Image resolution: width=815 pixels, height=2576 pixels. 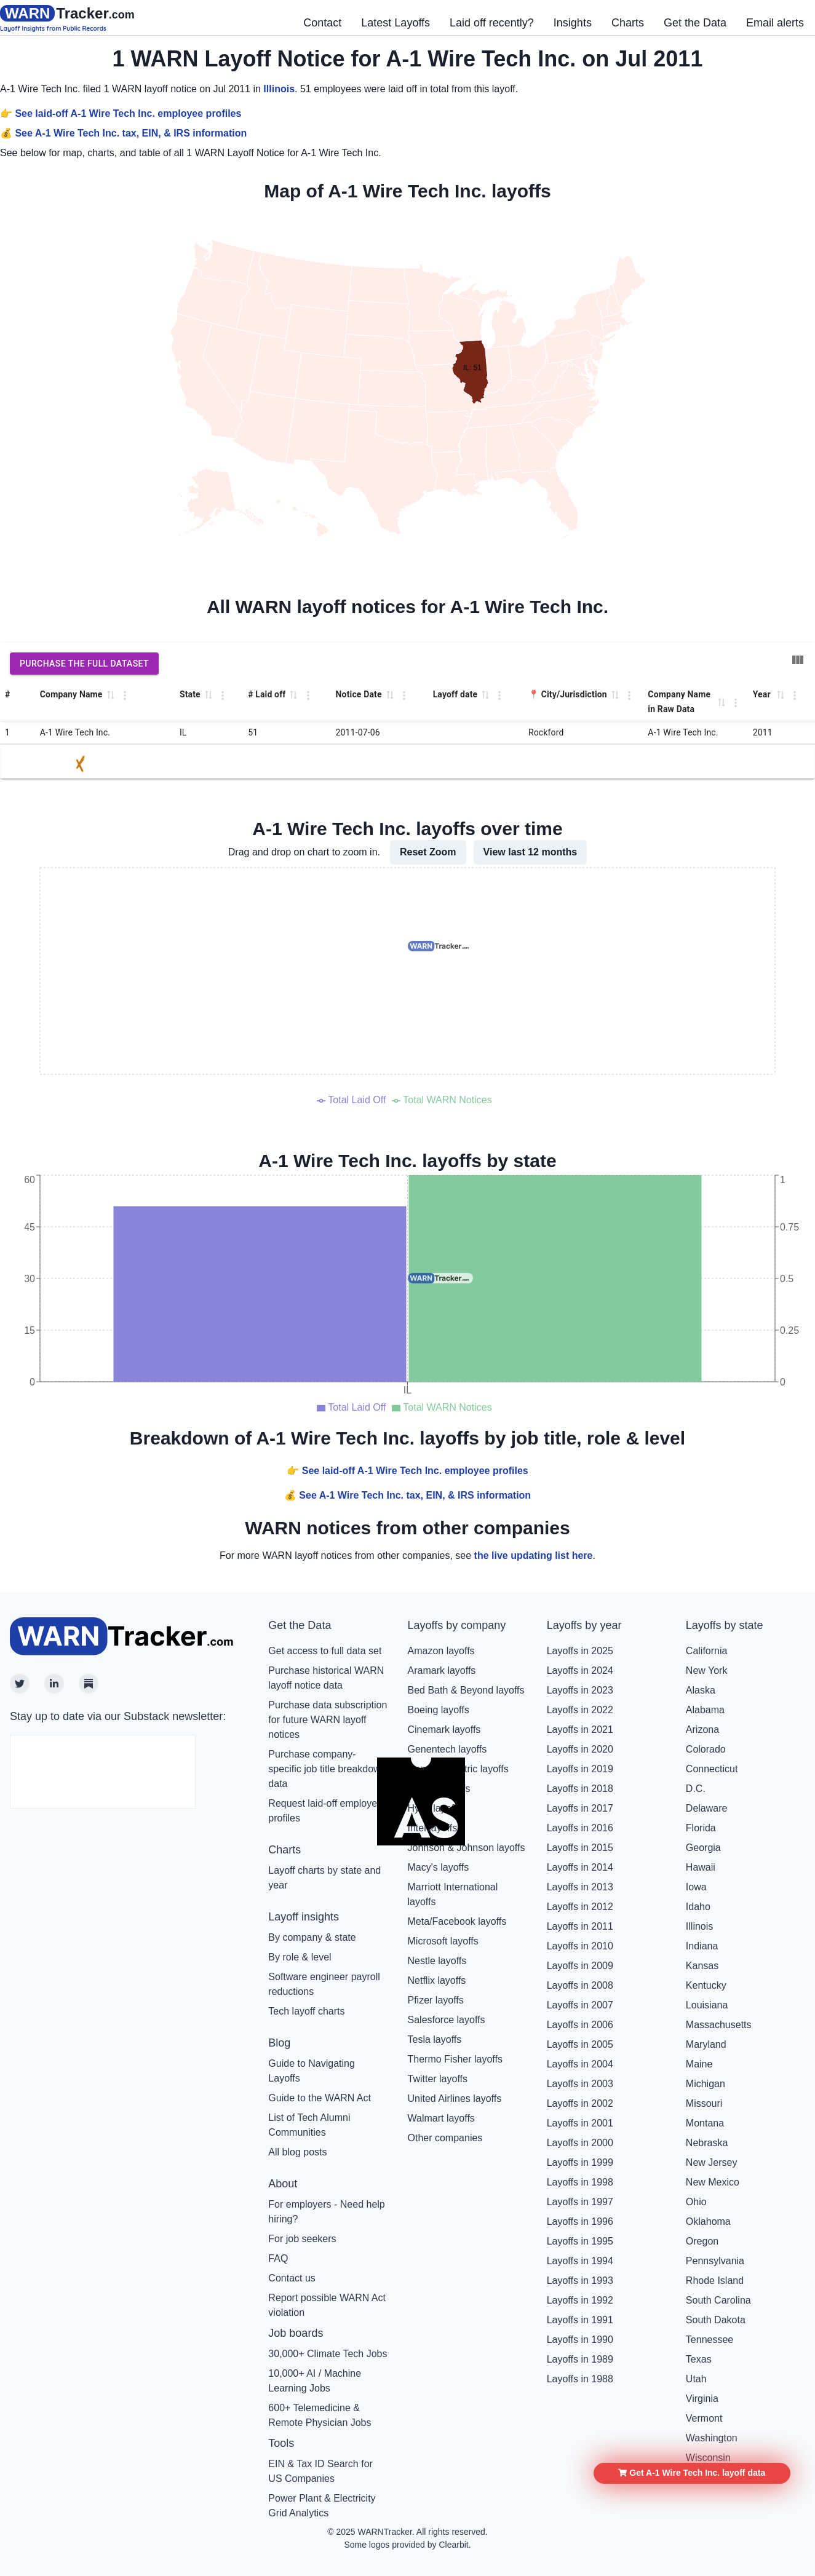 What do you see at coordinates (421, 1801) in the screenshot?
I see `AssemblyScript programming language logo` at bounding box center [421, 1801].